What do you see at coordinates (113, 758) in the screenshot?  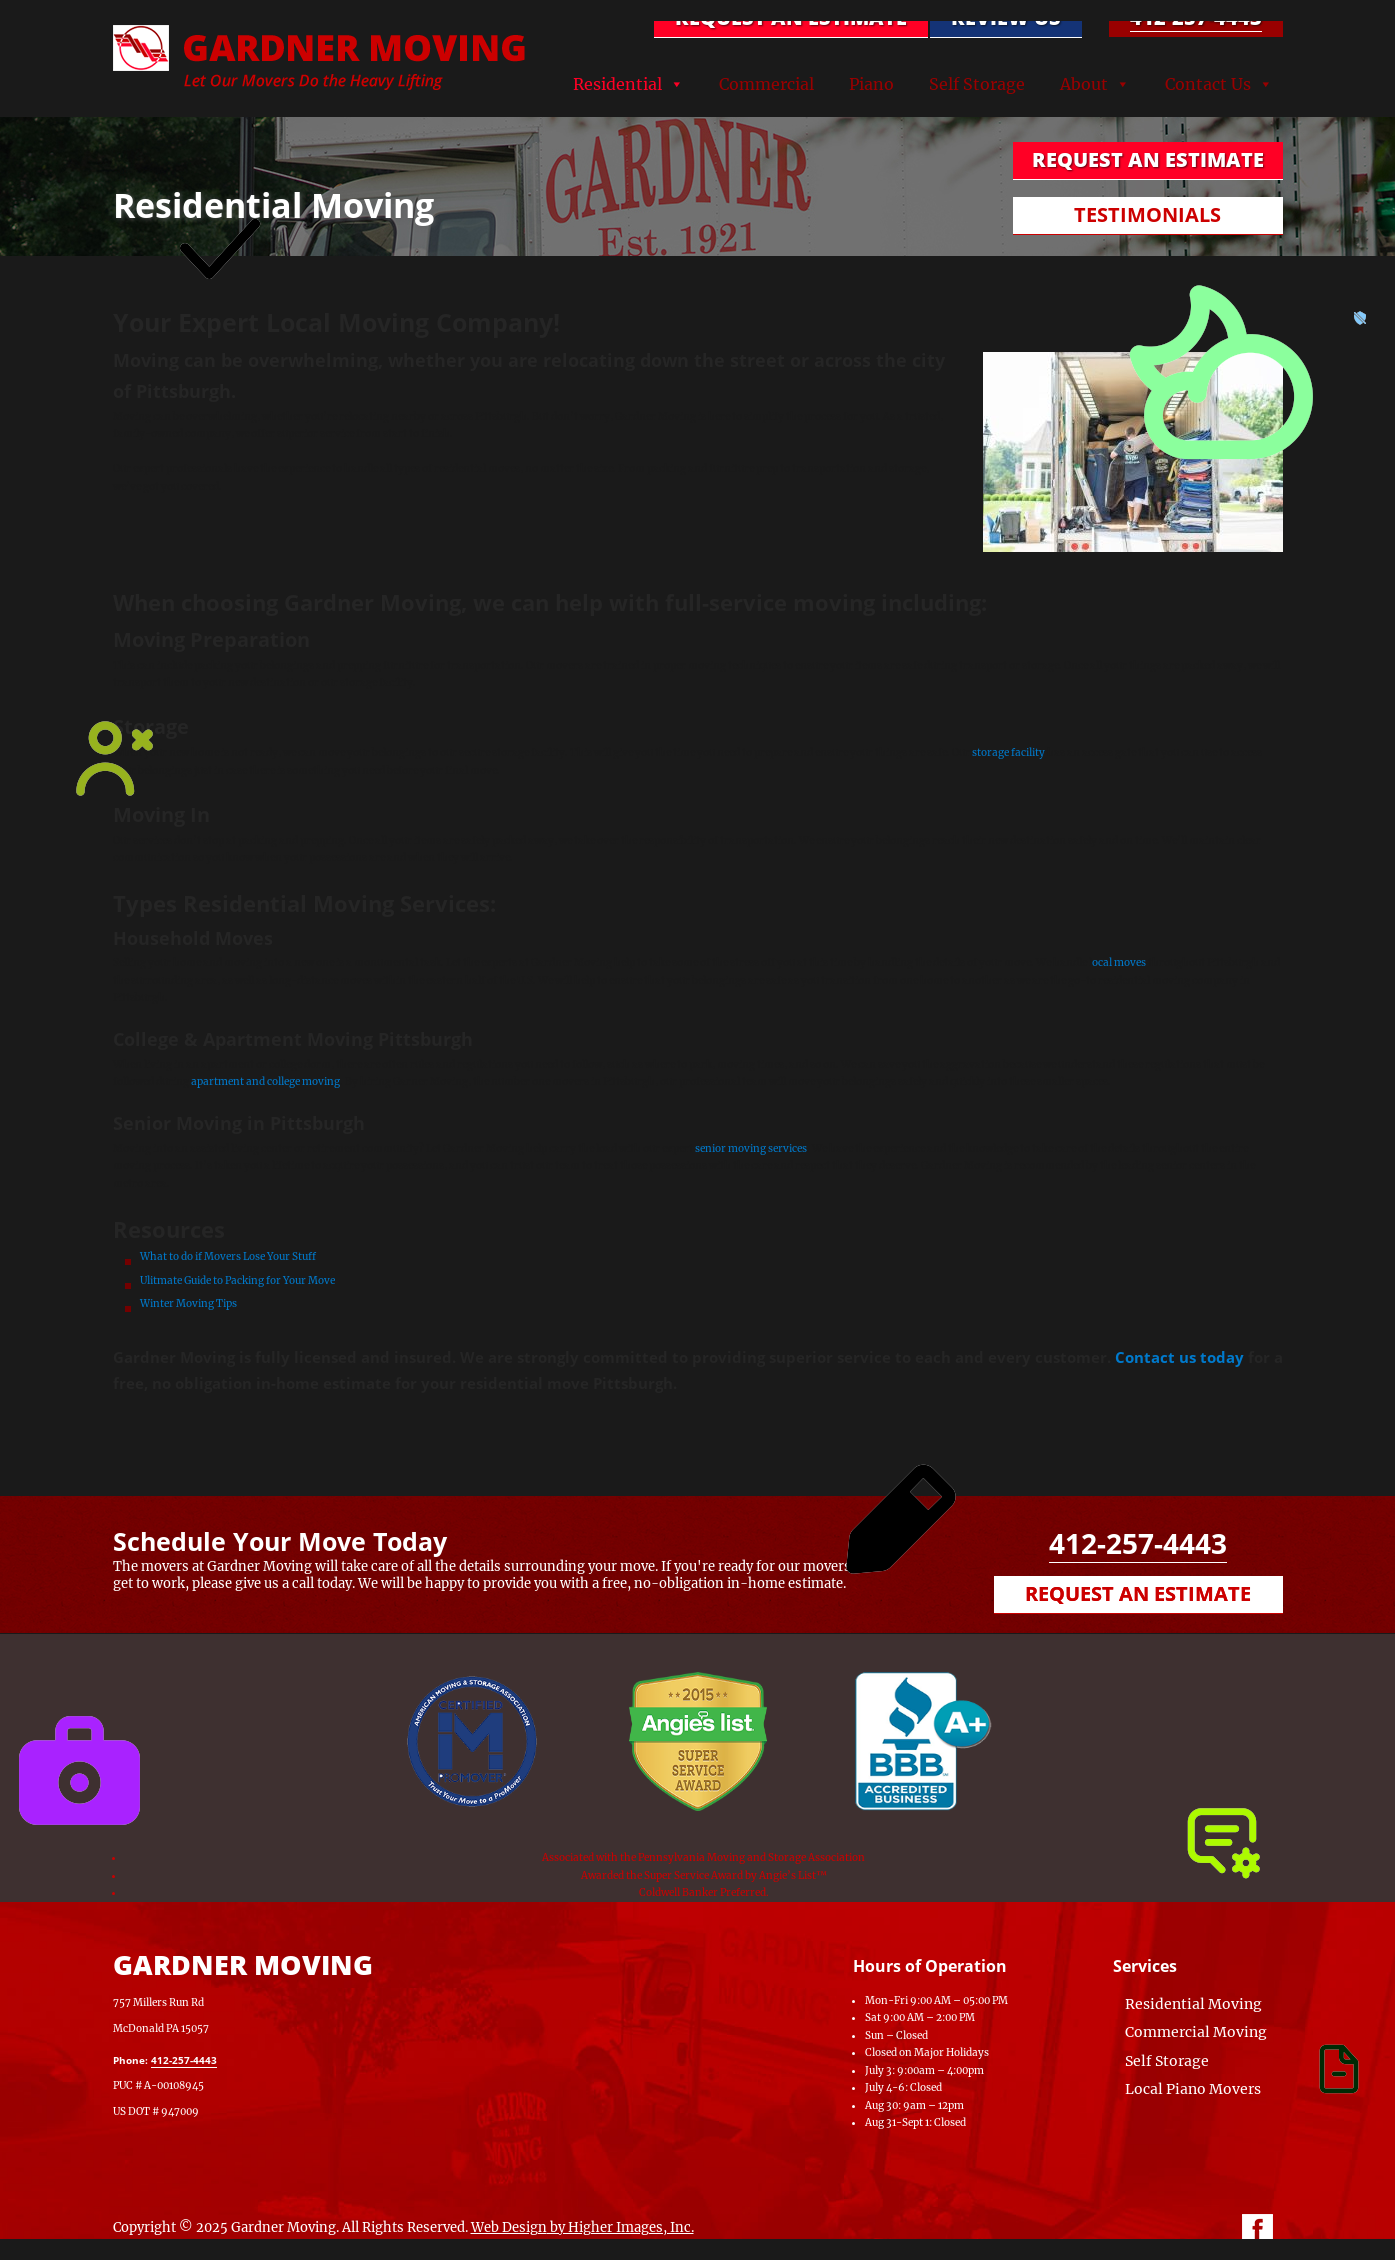 I see `remove a contact or user` at bounding box center [113, 758].